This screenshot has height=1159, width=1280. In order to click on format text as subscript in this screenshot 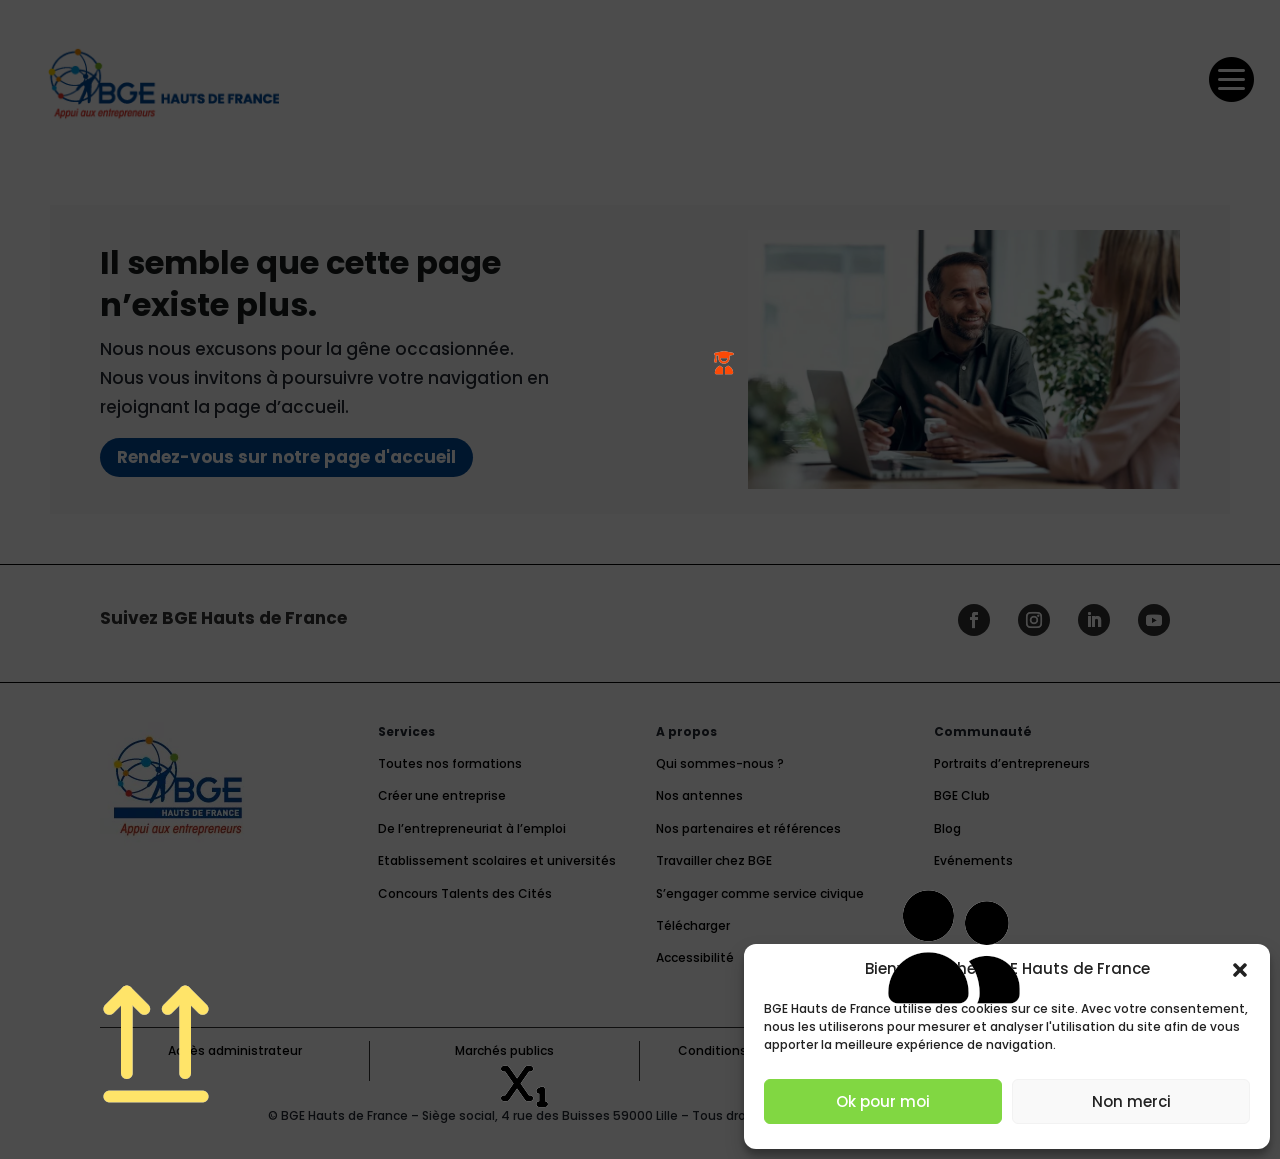, I will do `click(521, 1083)`.